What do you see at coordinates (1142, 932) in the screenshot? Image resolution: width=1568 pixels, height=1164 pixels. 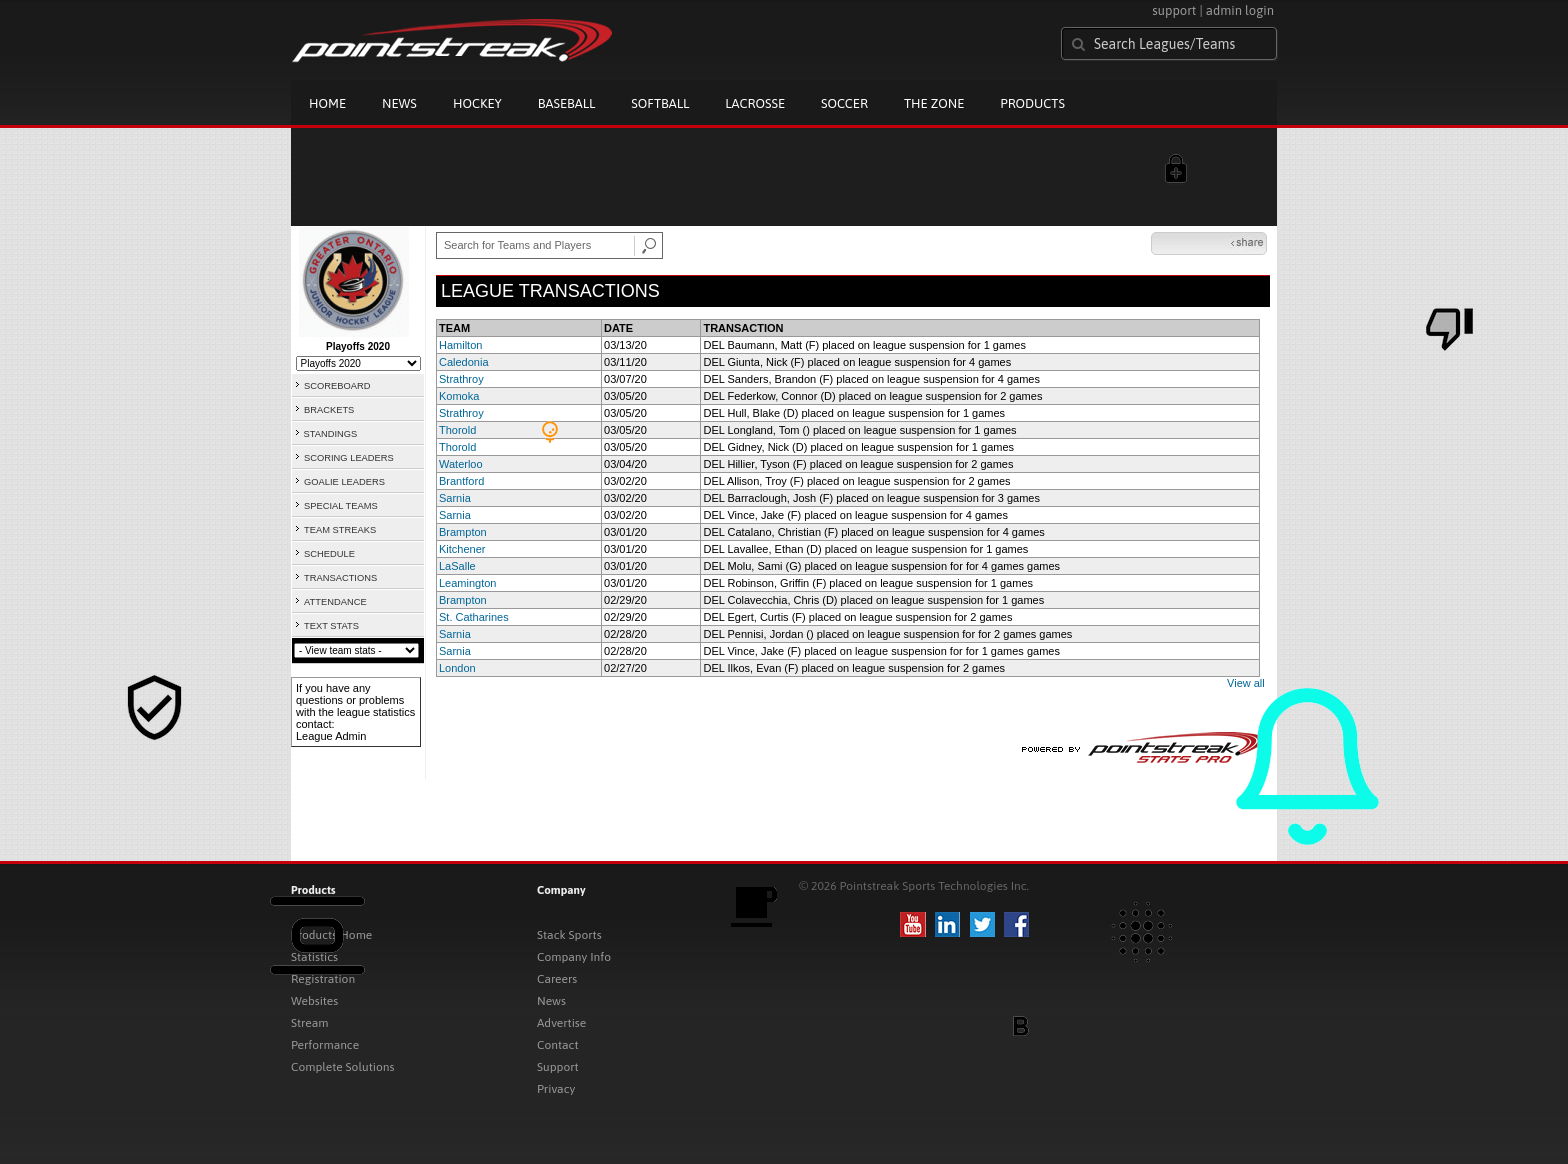 I see `apply blur effect to image` at bounding box center [1142, 932].